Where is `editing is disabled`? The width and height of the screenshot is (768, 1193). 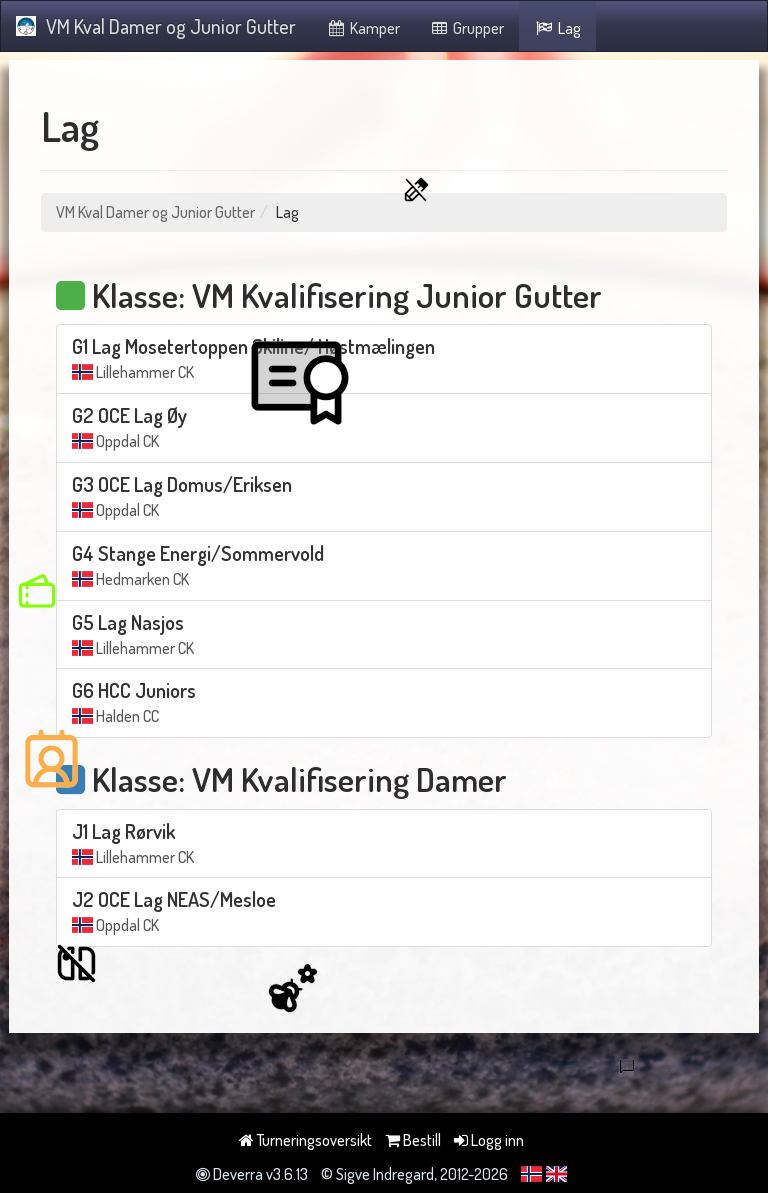 editing is disabled is located at coordinates (416, 190).